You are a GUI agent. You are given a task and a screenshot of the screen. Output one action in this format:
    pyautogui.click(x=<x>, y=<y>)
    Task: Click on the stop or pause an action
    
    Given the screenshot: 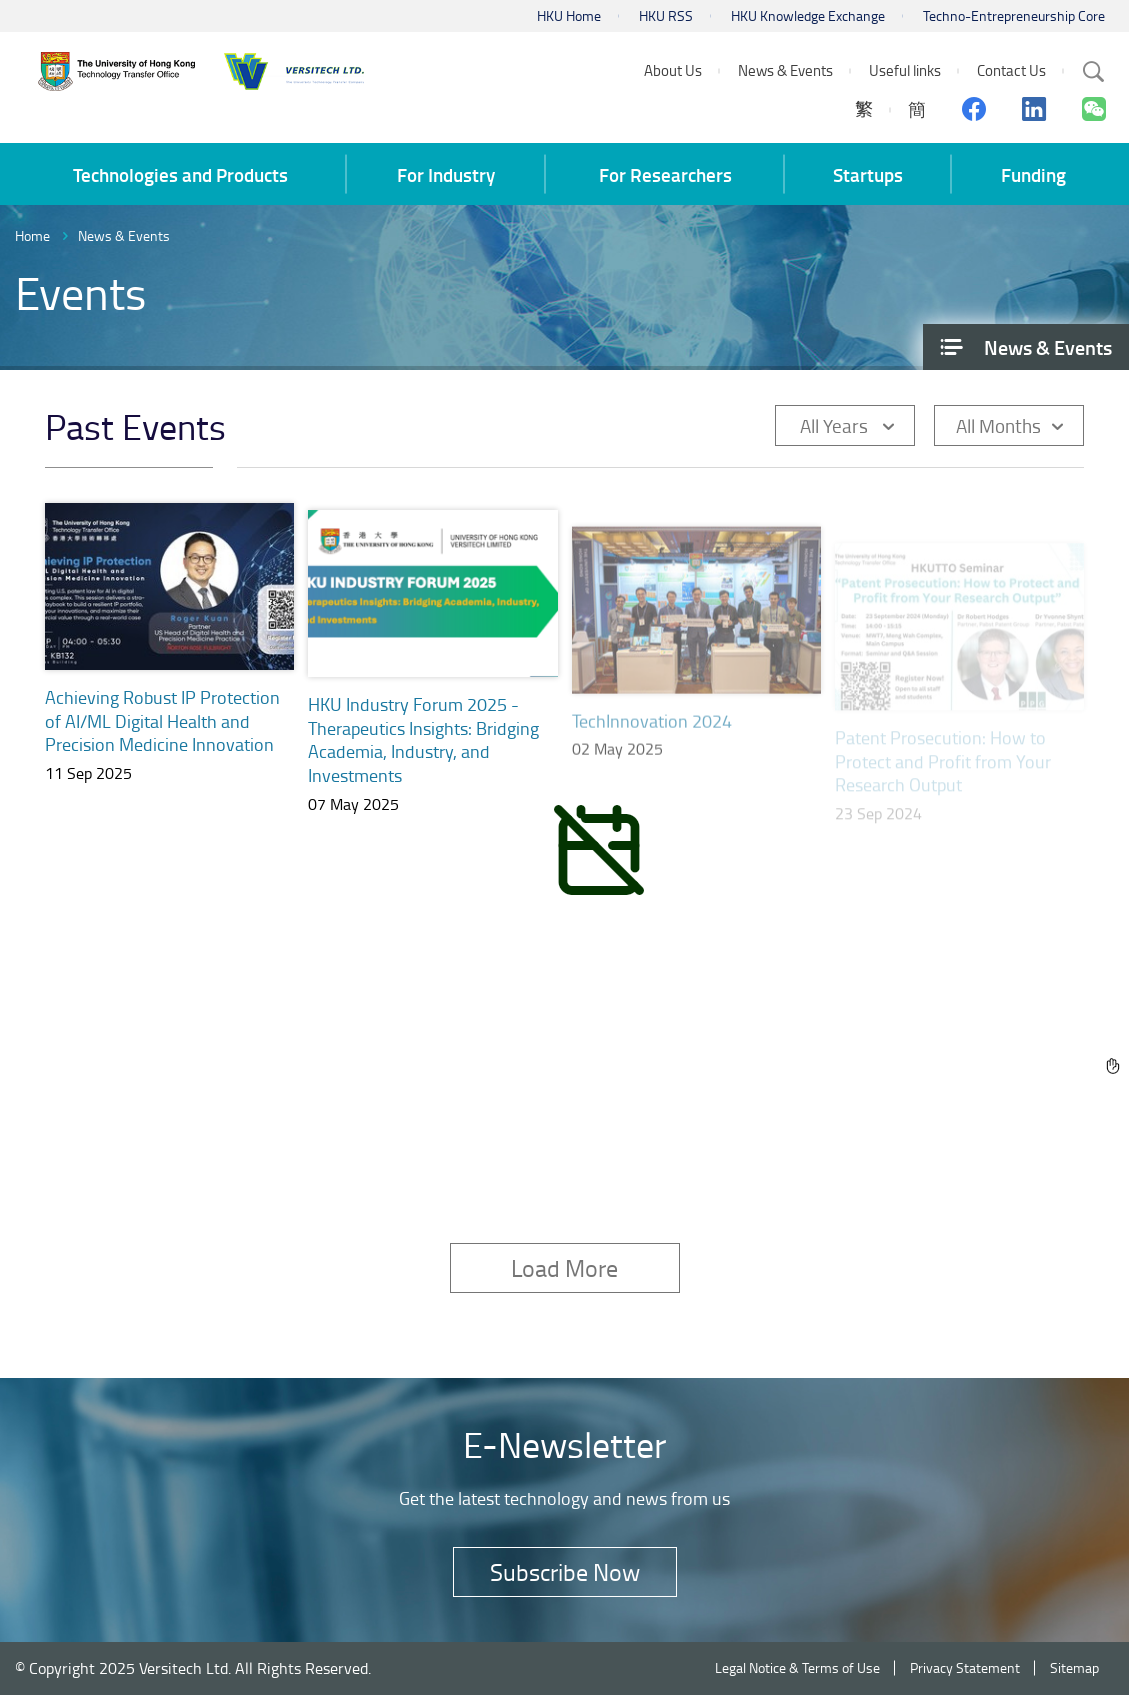 What is the action you would take?
    pyautogui.click(x=1113, y=1066)
    